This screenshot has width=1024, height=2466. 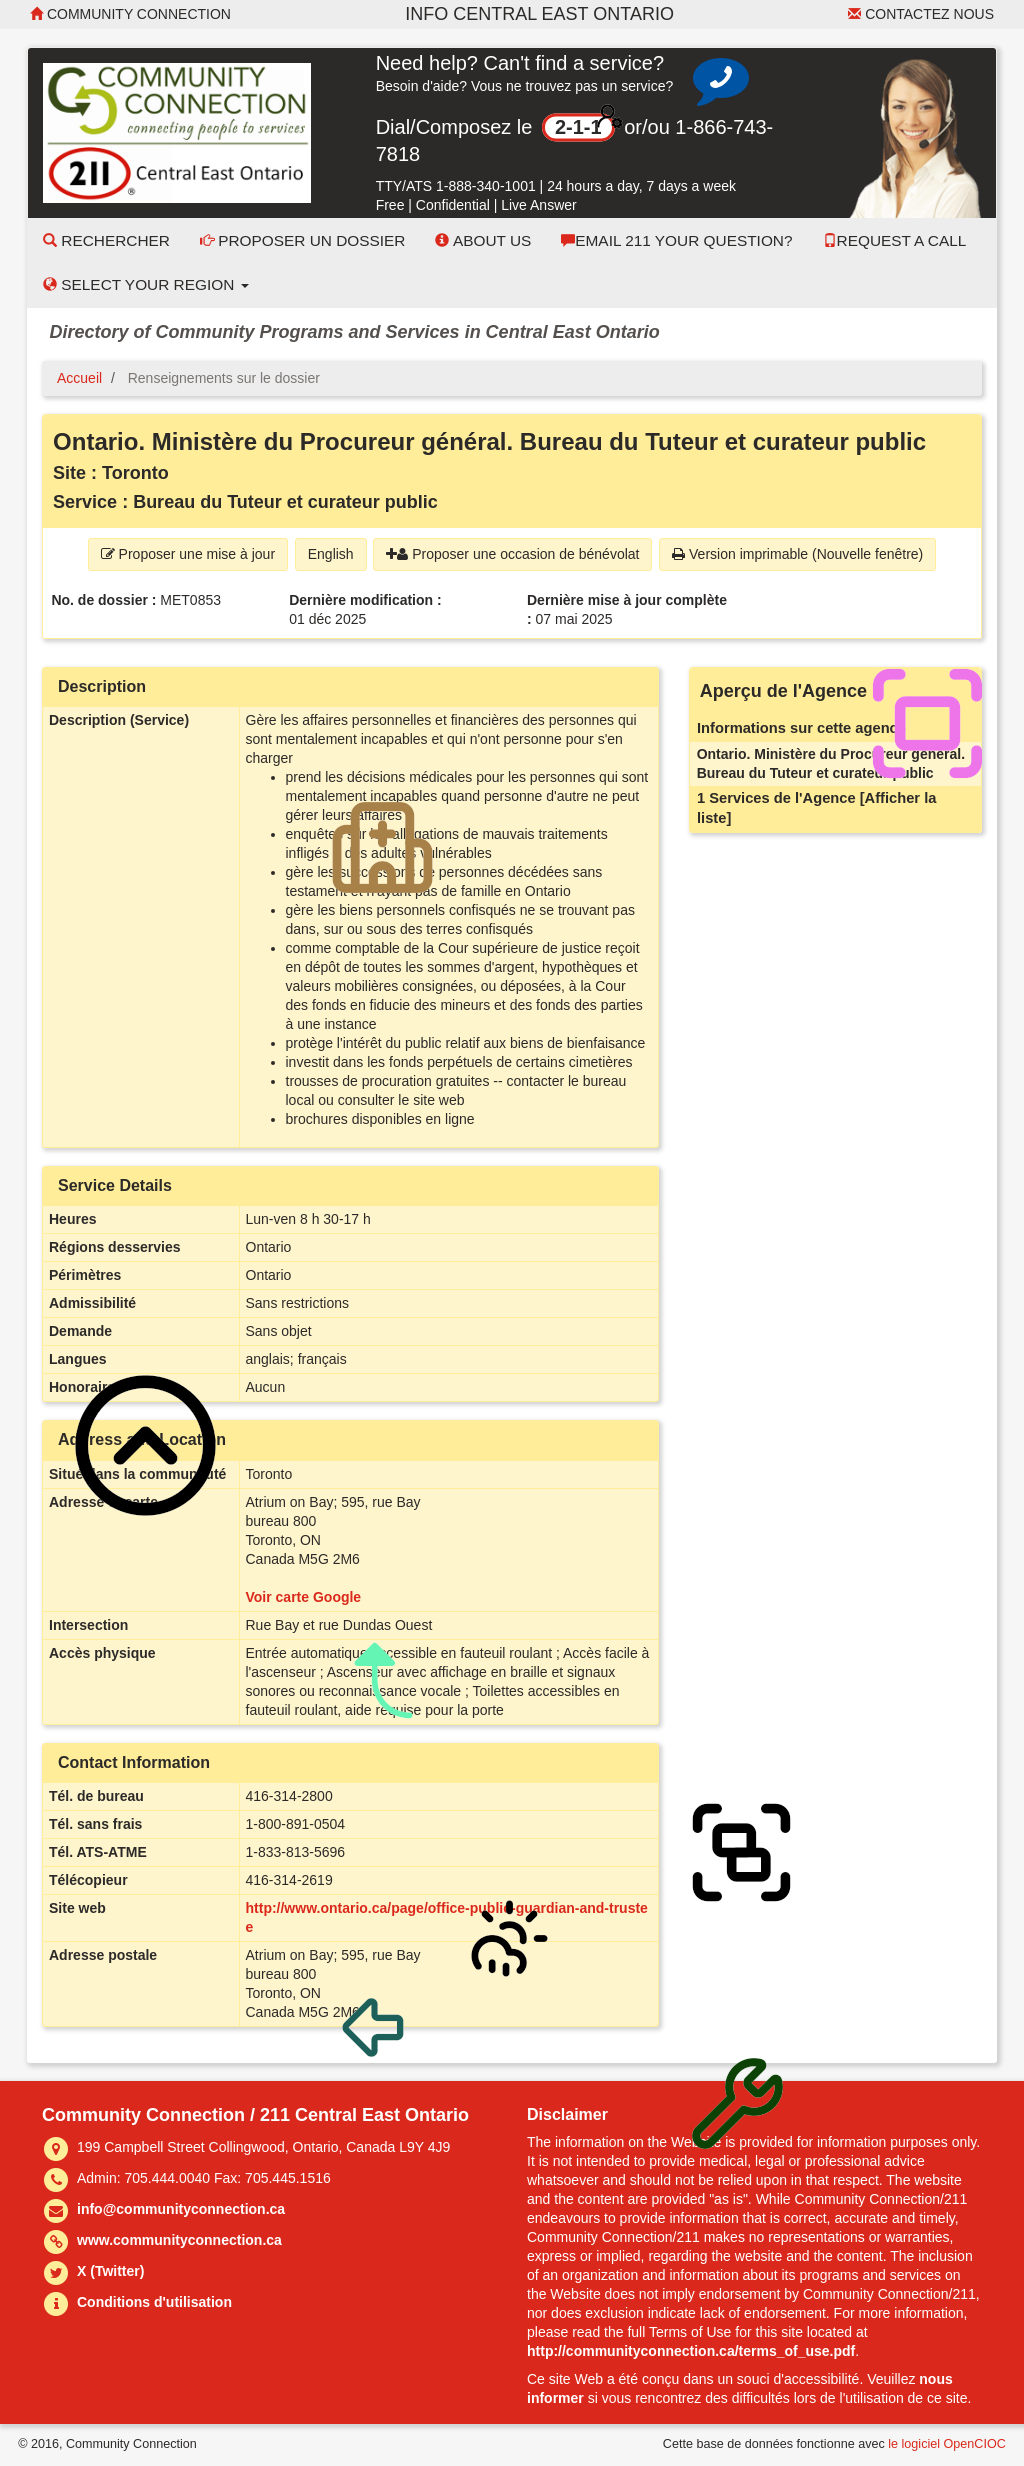 I want to click on scroll to top of page, so click(x=145, y=1445).